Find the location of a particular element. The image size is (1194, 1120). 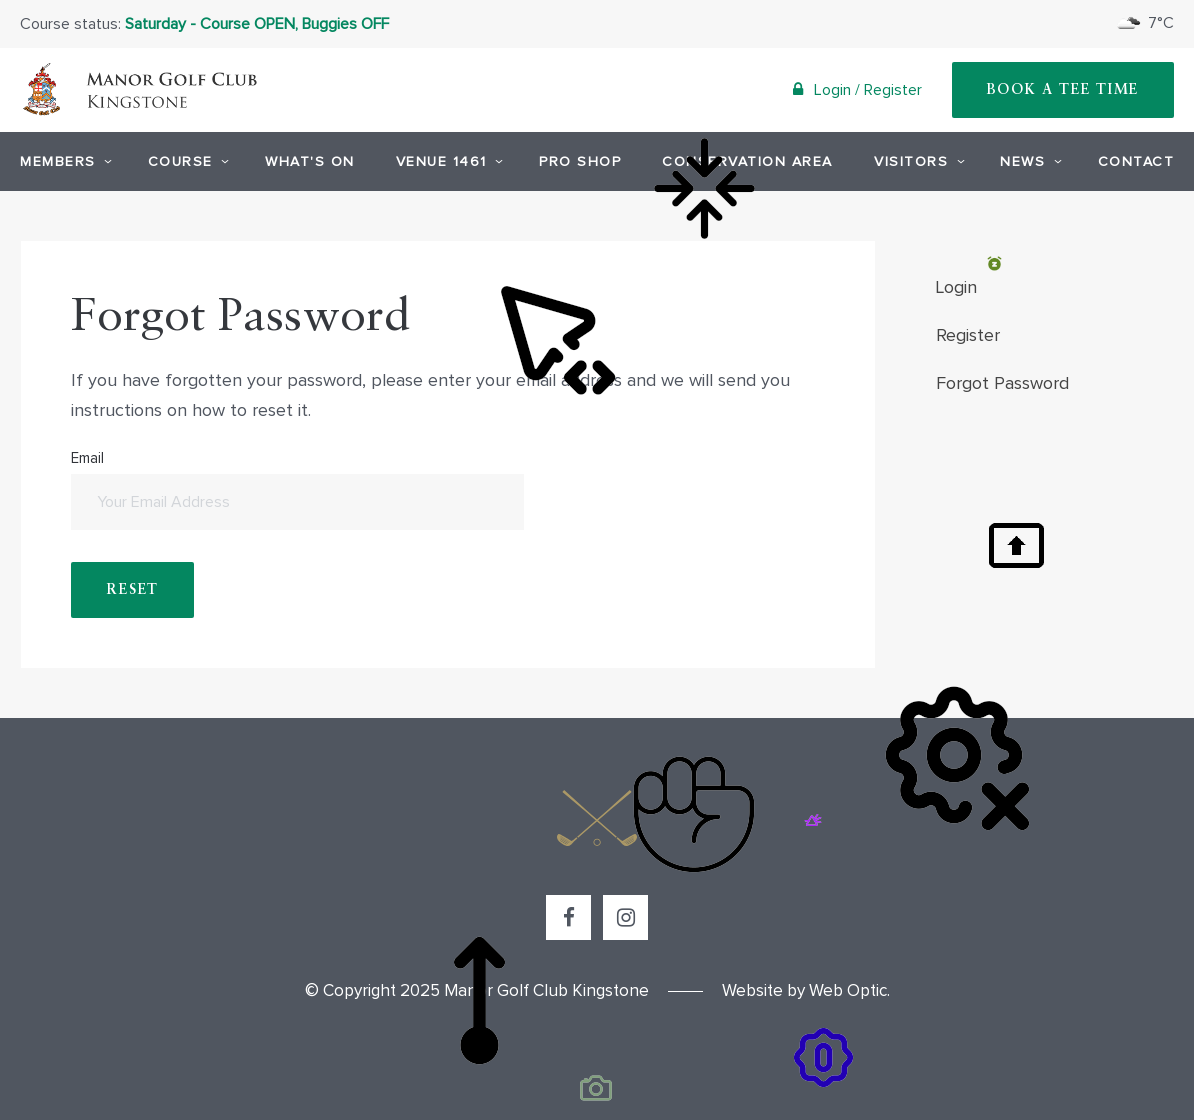

scroll to top of page is located at coordinates (479, 1000).